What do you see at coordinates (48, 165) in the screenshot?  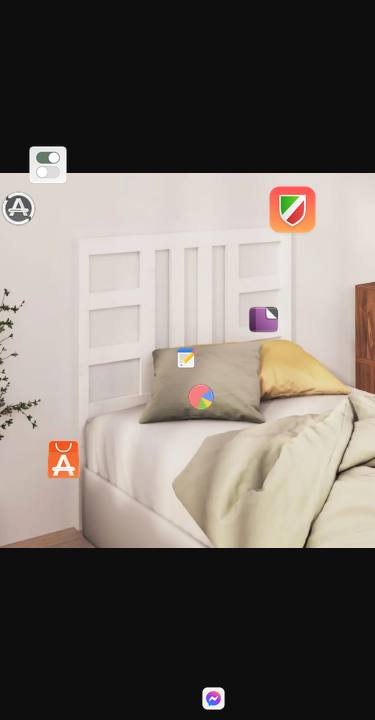 I see `open gnome tweaks application` at bounding box center [48, 165].